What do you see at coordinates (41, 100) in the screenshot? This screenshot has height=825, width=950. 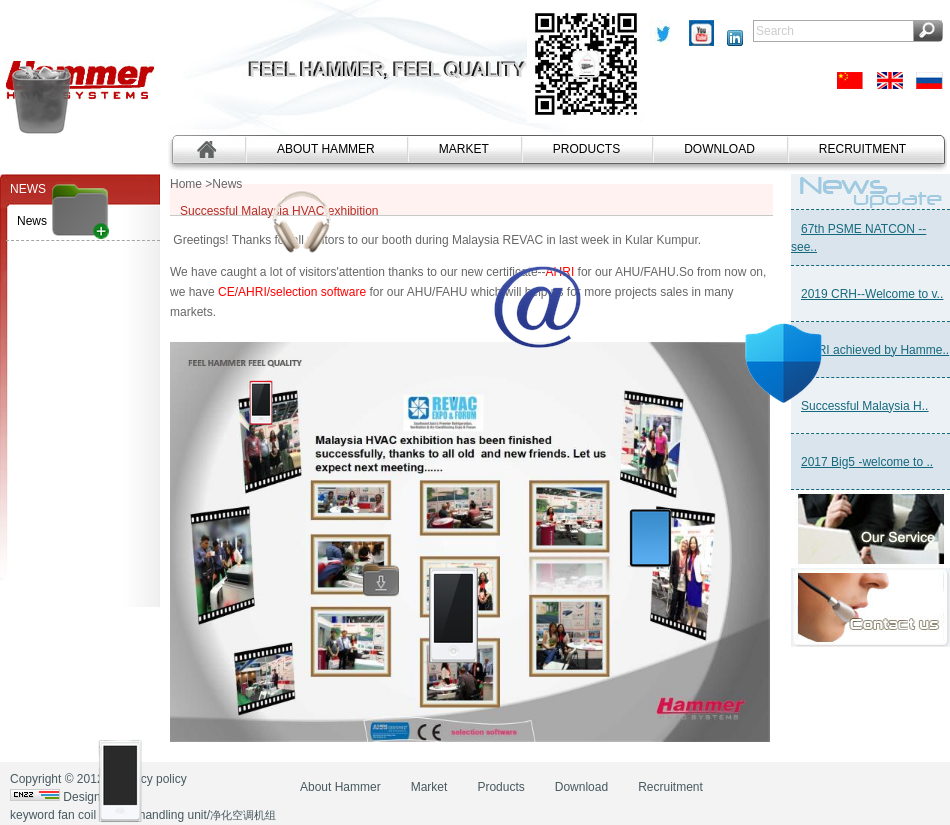 I see `trash bin containing items ready to be emptied` at bounding box center [41, 100].